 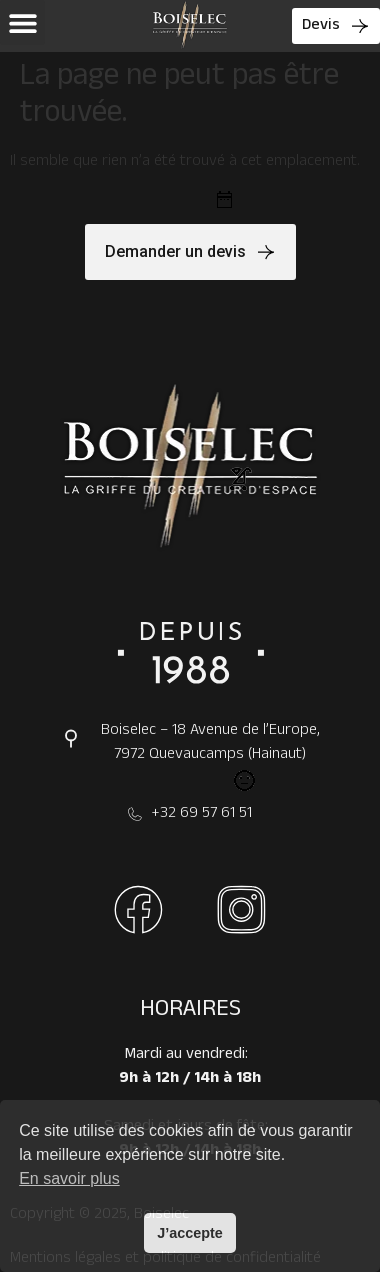 I want to click on select a date range, so click(x=224, y=199).